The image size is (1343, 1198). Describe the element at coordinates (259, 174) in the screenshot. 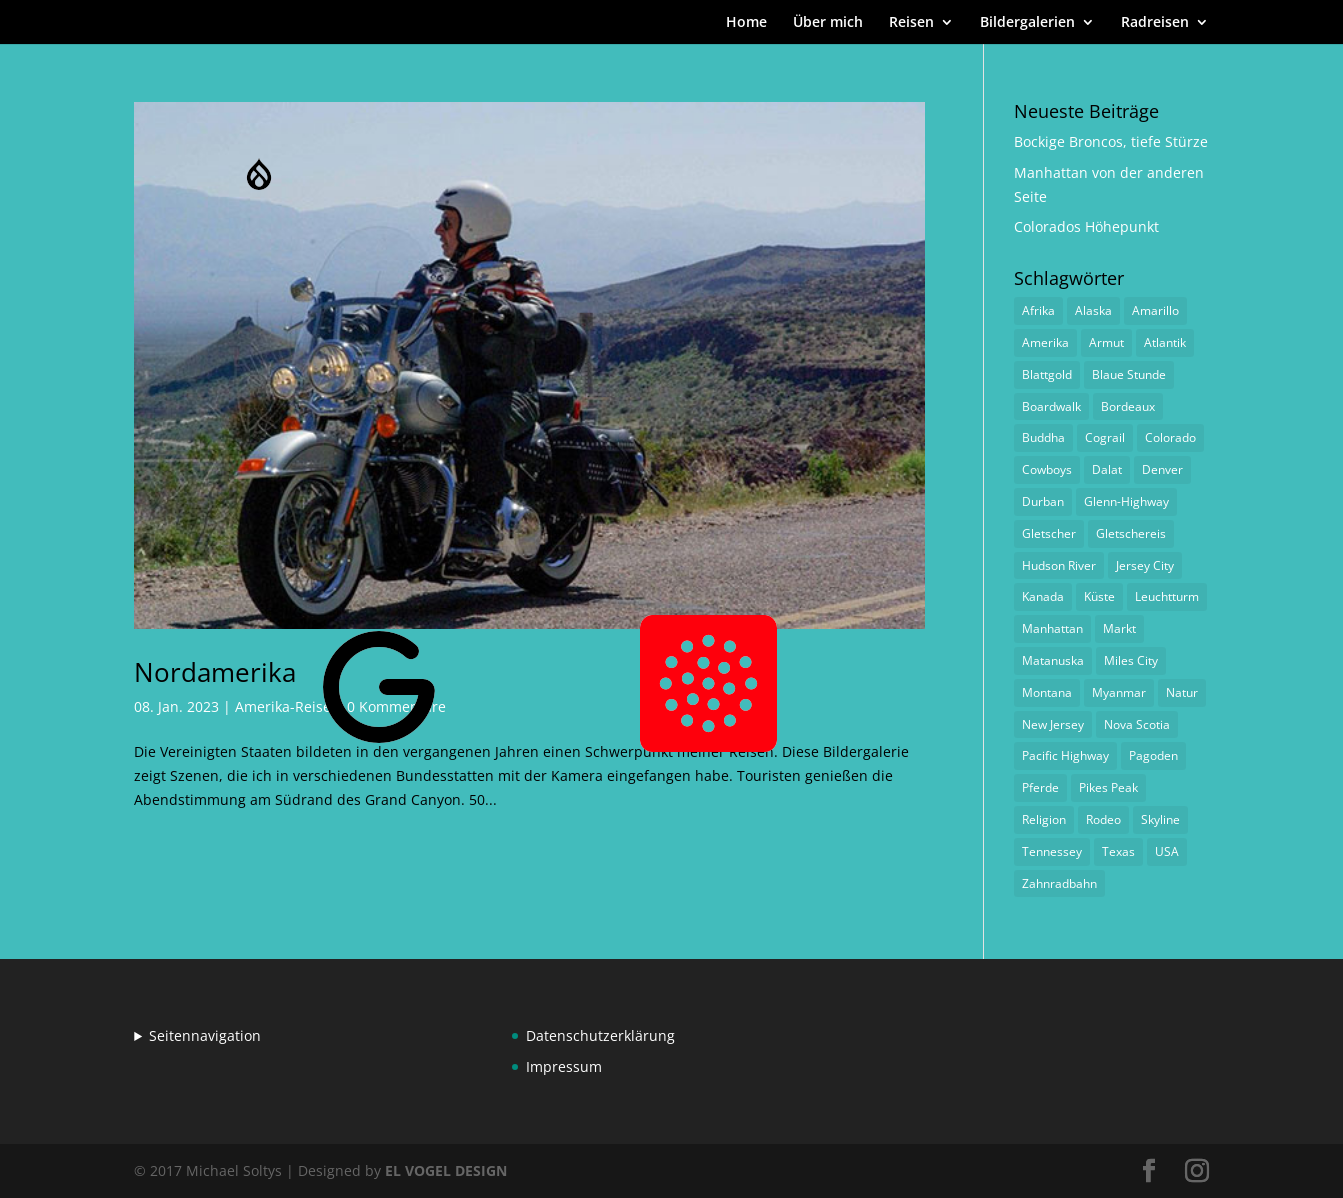

I see `drupal content management system logo` at that location.